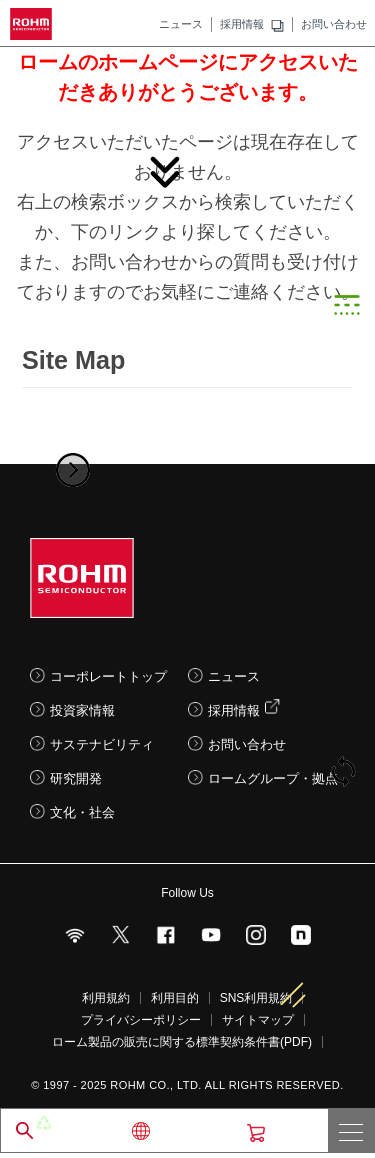  Describe the element at coordinates (343, 771) in the screenshot. I see `repeat or loop playback` at that location.